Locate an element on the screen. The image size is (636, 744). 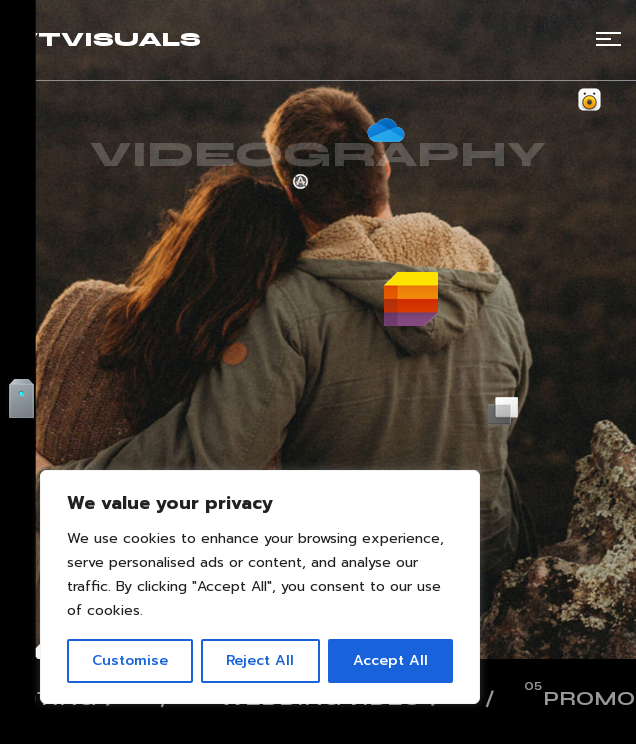
open task view to see all open windows is located at coordinates (503, 411).